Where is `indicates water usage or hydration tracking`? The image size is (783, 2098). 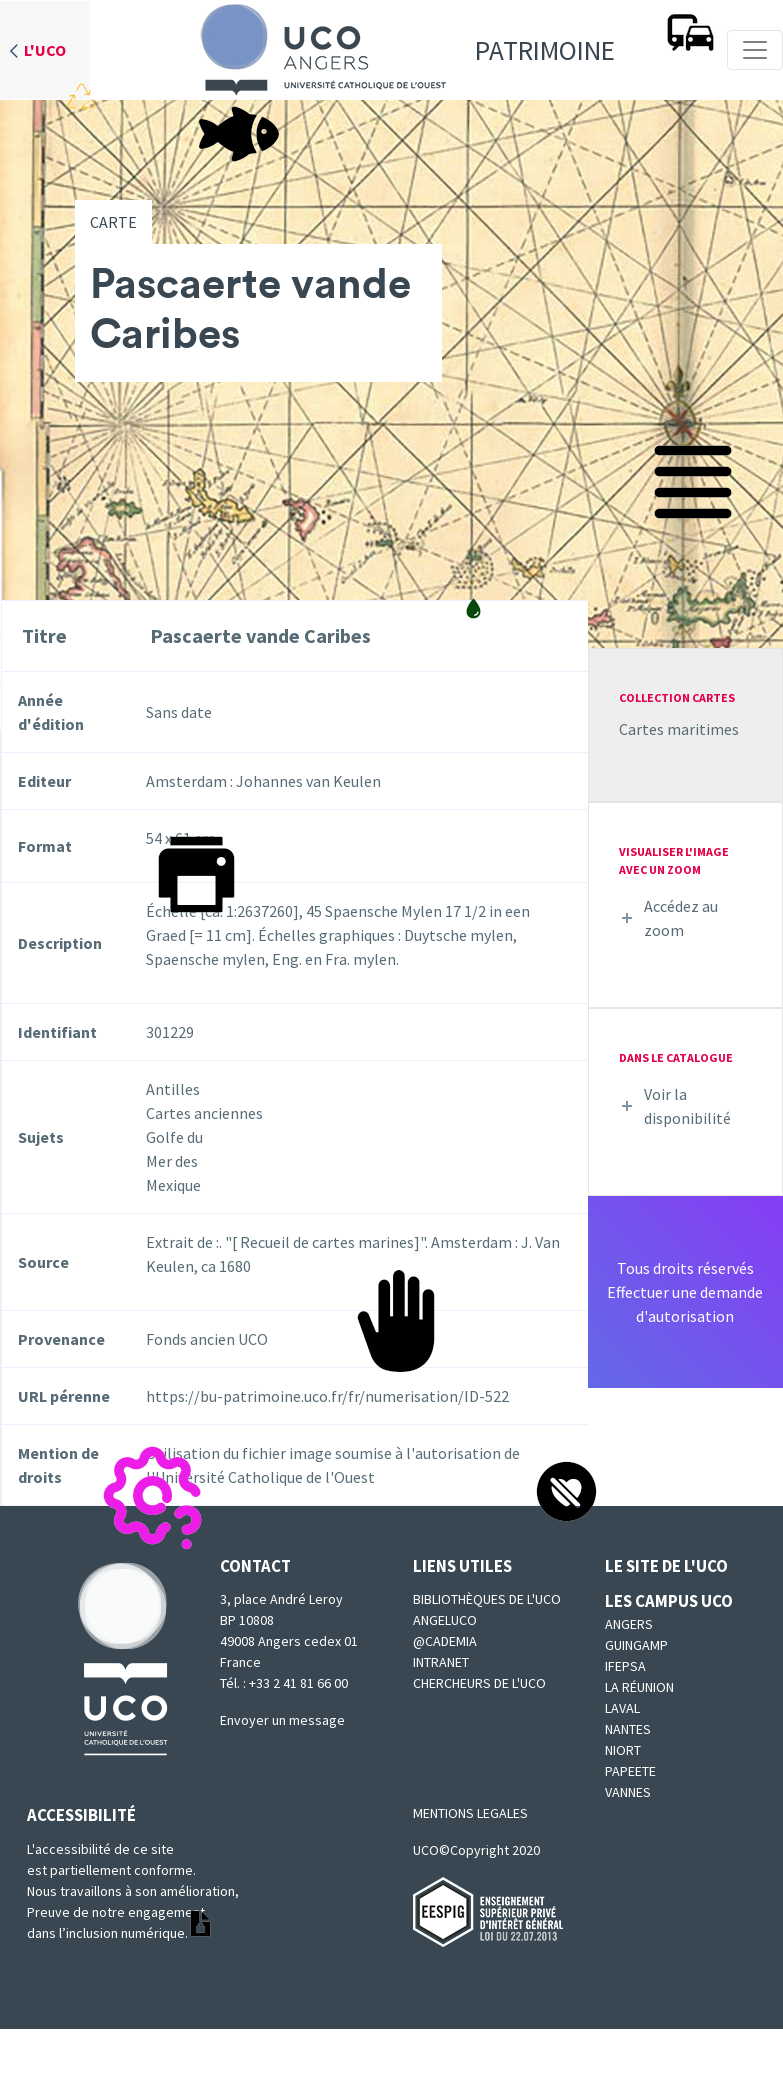
indicates water usage or hydration tracking is located at coordinates (473, 608).